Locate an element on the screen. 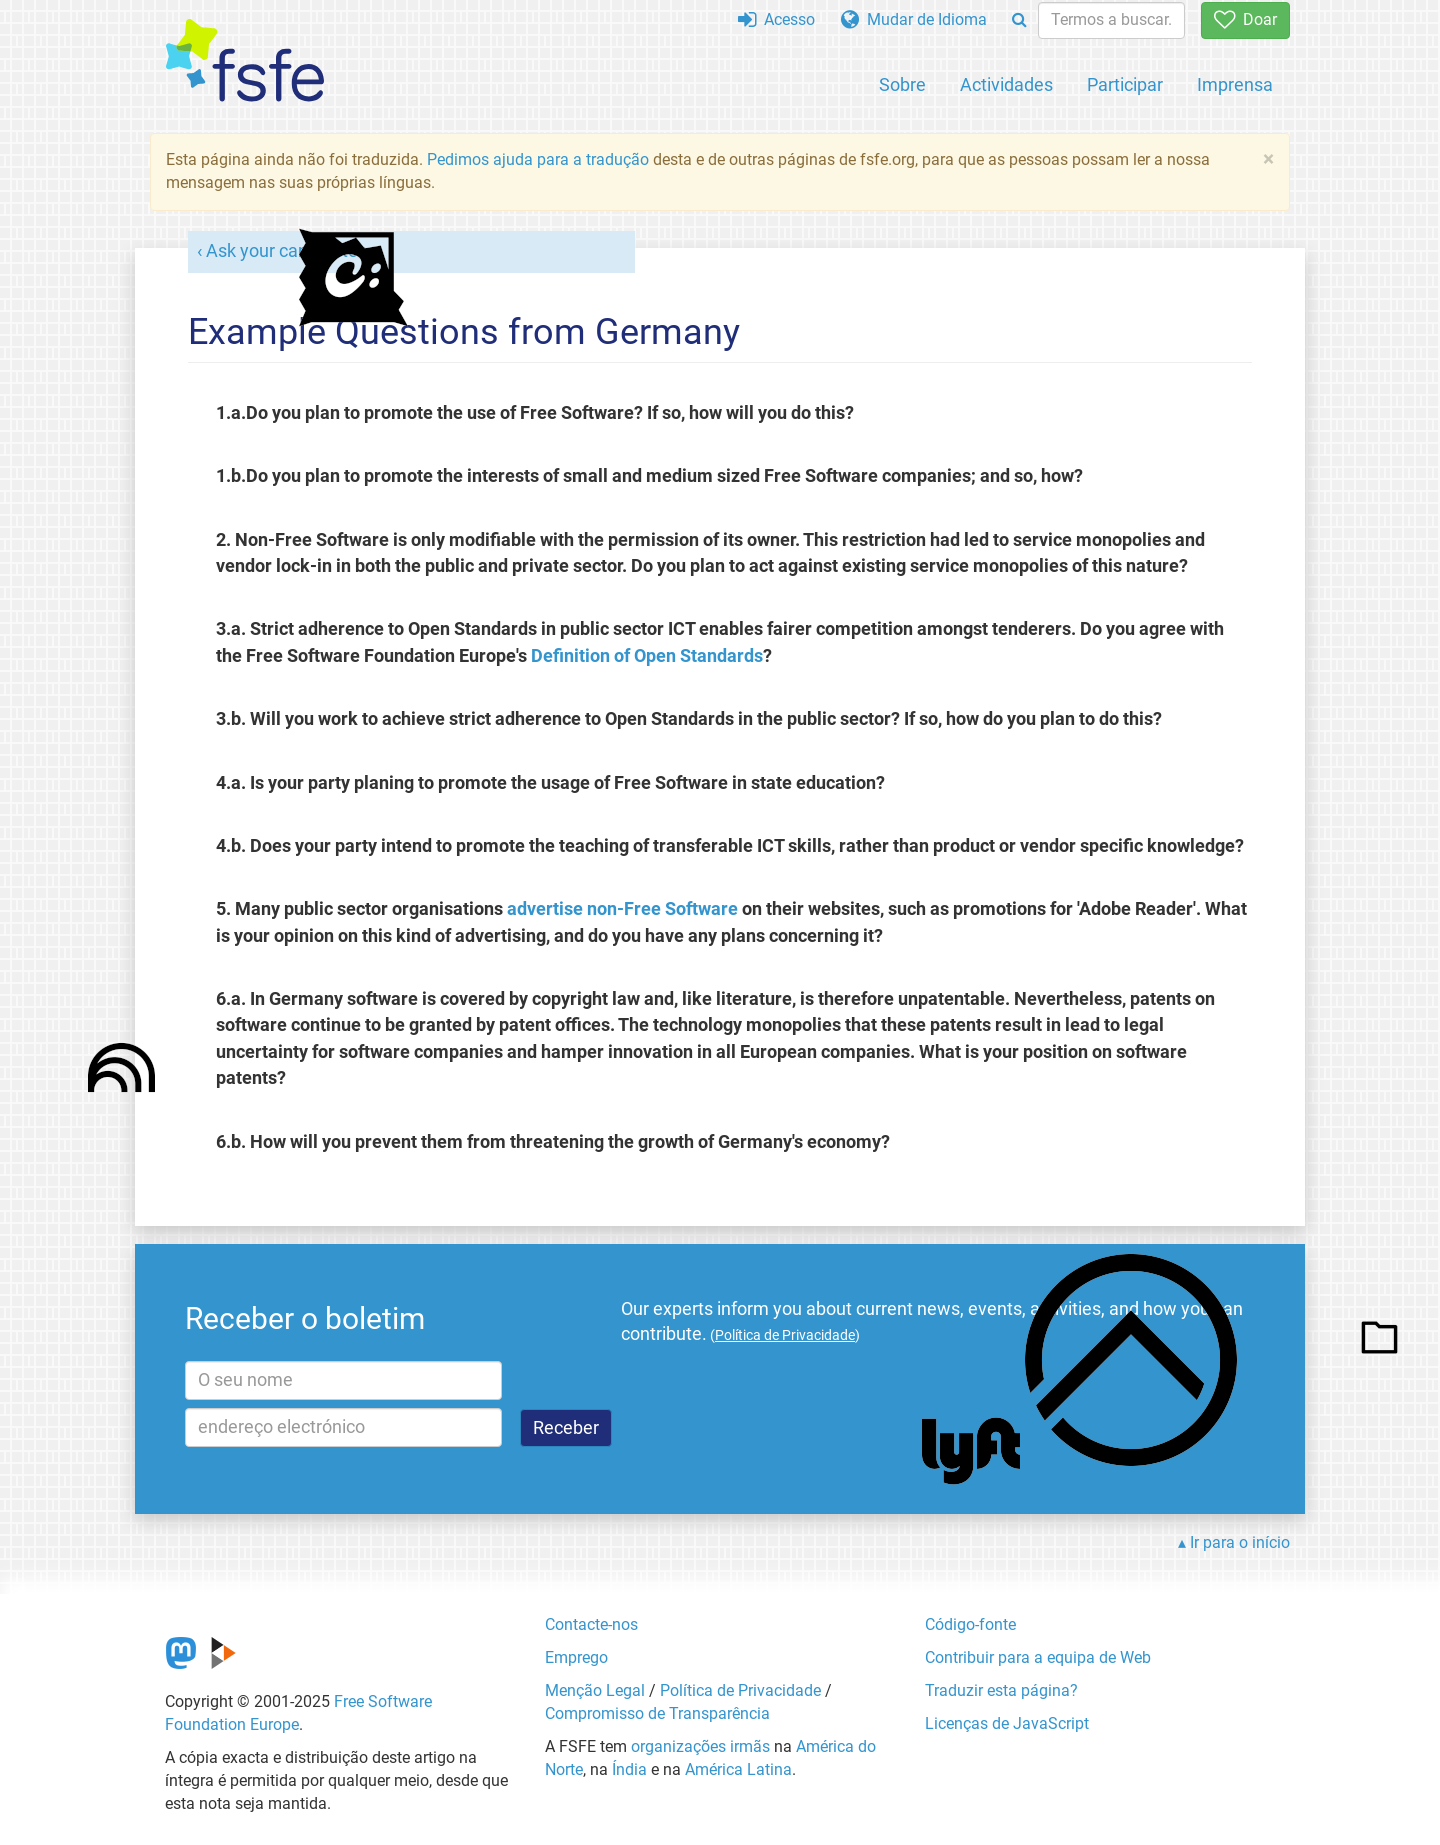 This screenshot has height=1845, width=1440. open NotebookLM app is located at coordinates (121, 1067).